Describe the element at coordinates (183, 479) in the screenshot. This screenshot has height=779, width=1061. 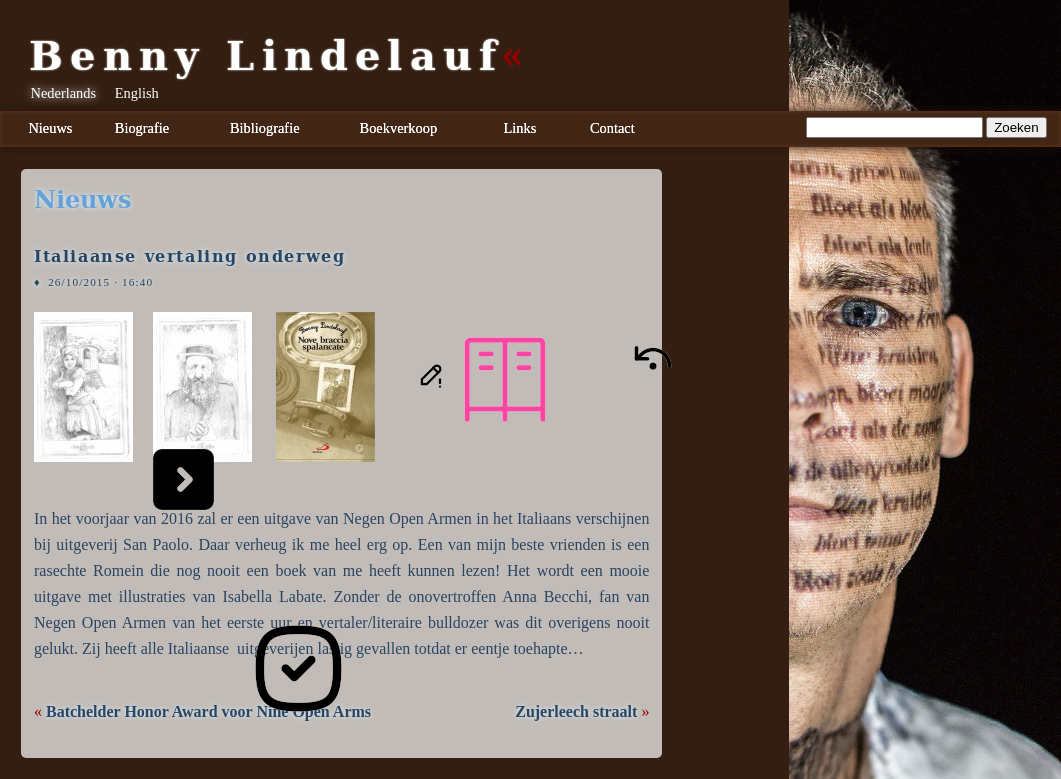
I see `navigate to the next item or screen` at that location.